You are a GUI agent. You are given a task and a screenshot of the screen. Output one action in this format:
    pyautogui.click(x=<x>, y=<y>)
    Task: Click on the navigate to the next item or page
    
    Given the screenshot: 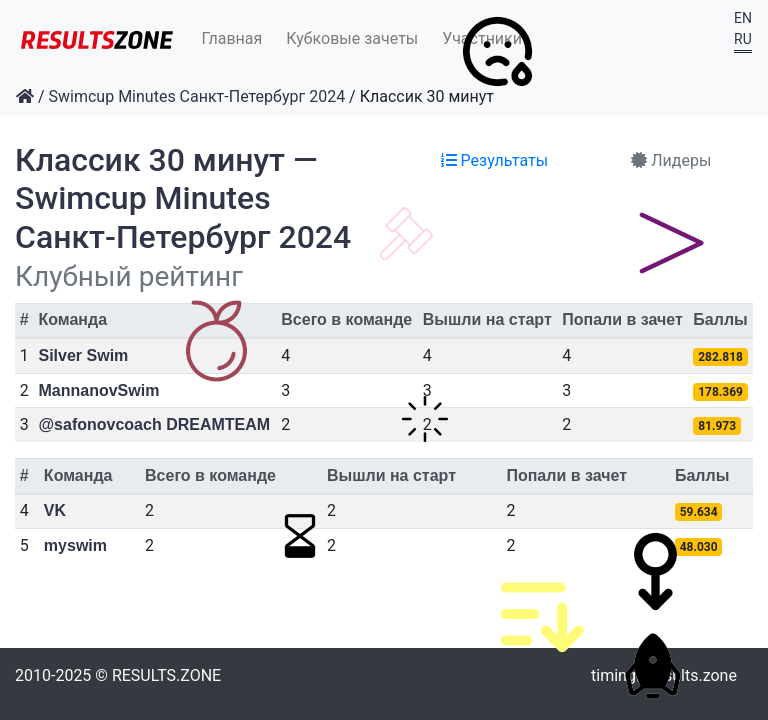 What is the action you would take?
    pyautogui.click(x=667, y=243)
    